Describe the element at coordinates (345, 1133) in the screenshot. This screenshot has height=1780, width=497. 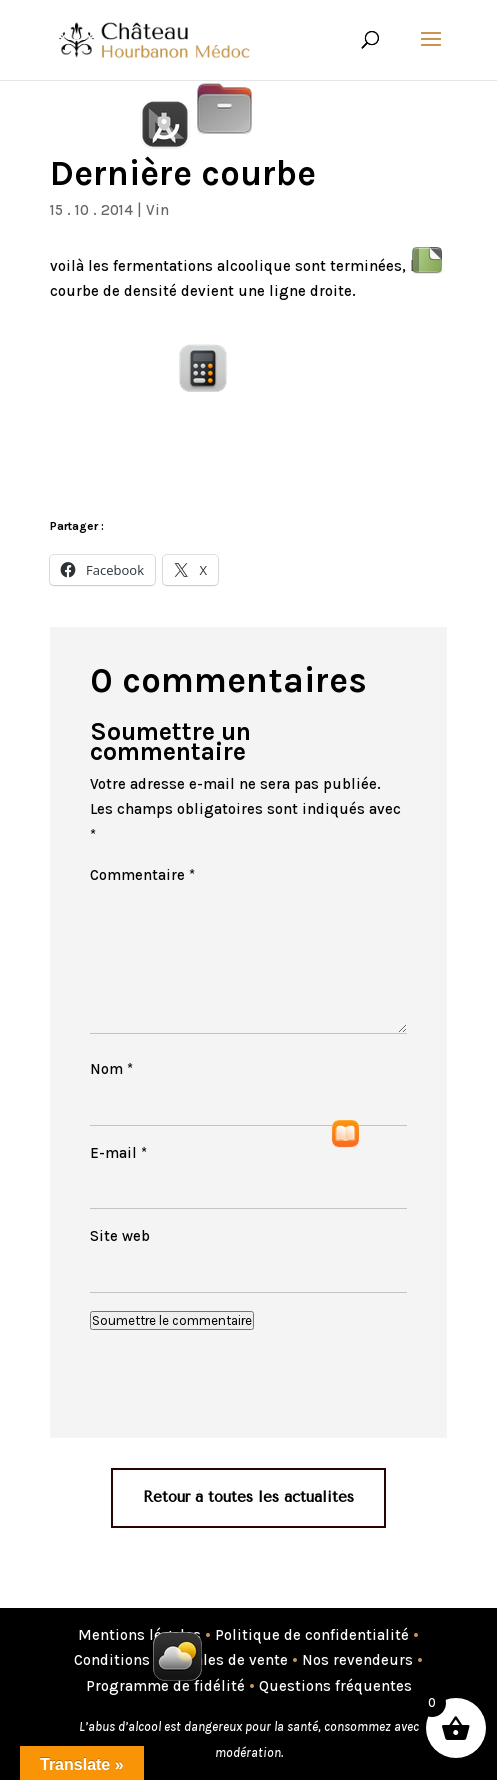
I see `open the books app` at that location.